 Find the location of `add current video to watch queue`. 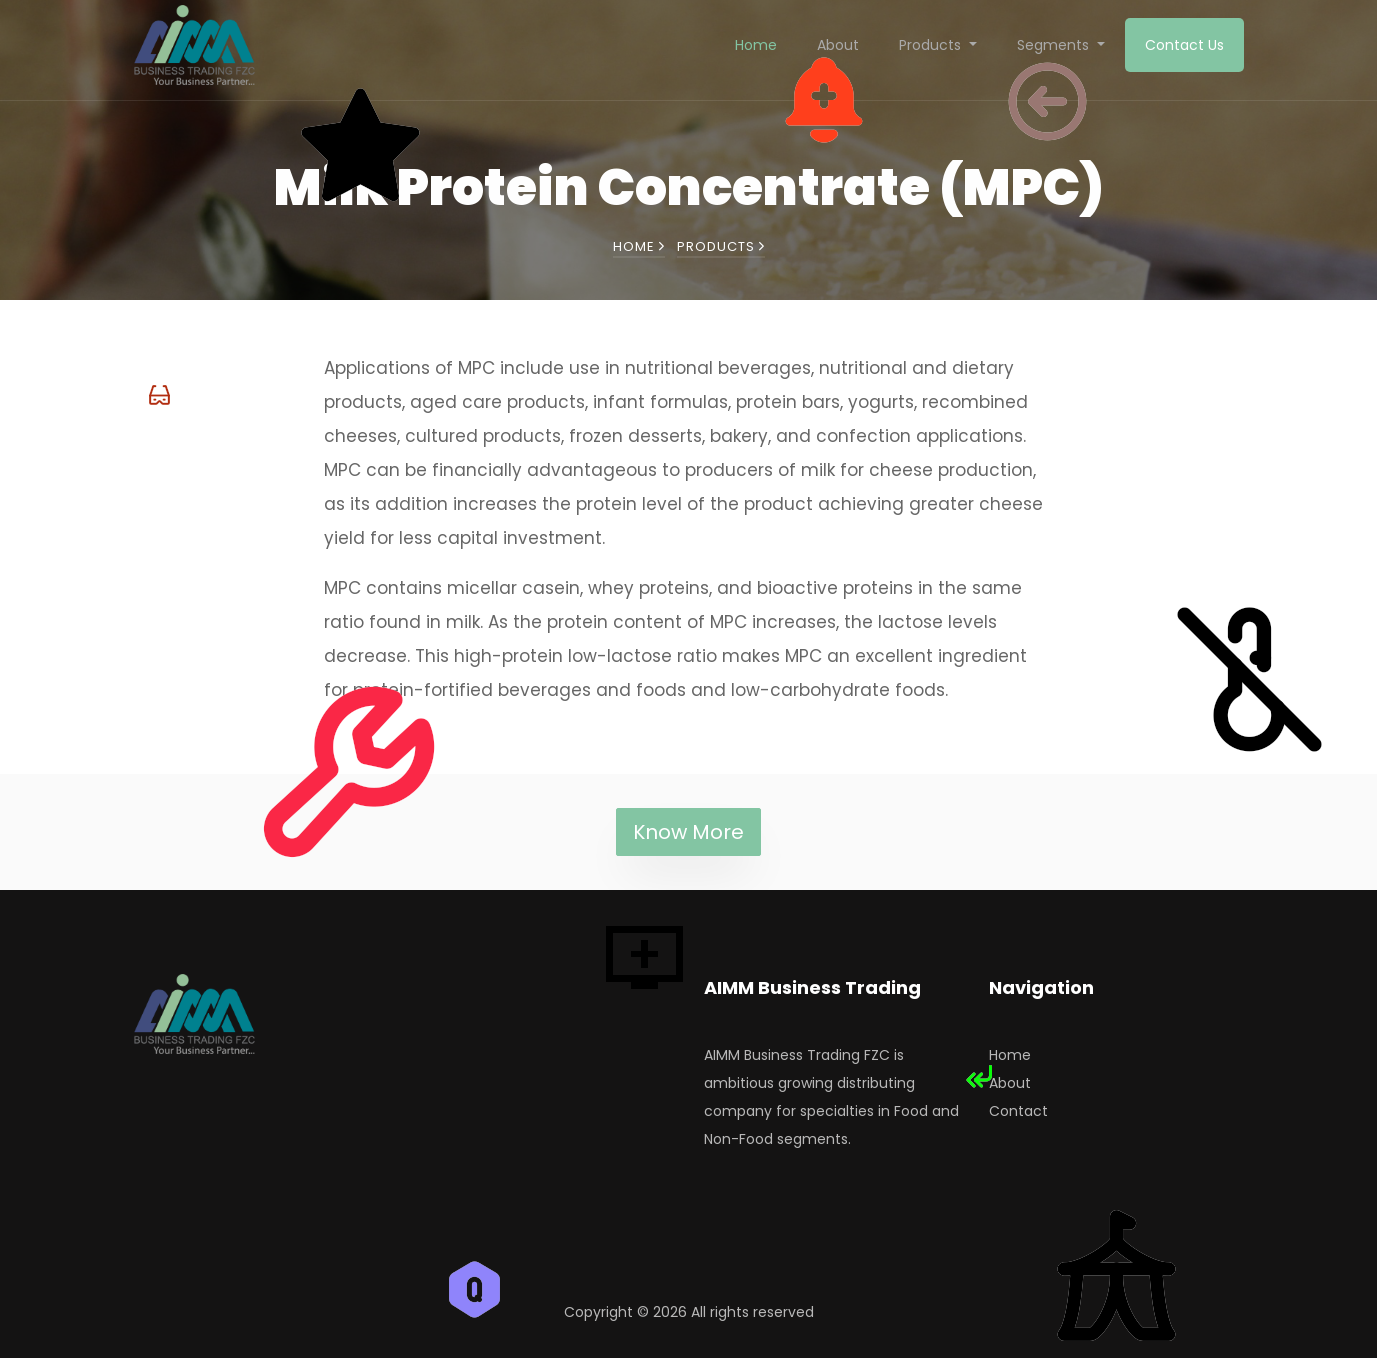

add current video to watch queue is located at coordinates (644, 957).